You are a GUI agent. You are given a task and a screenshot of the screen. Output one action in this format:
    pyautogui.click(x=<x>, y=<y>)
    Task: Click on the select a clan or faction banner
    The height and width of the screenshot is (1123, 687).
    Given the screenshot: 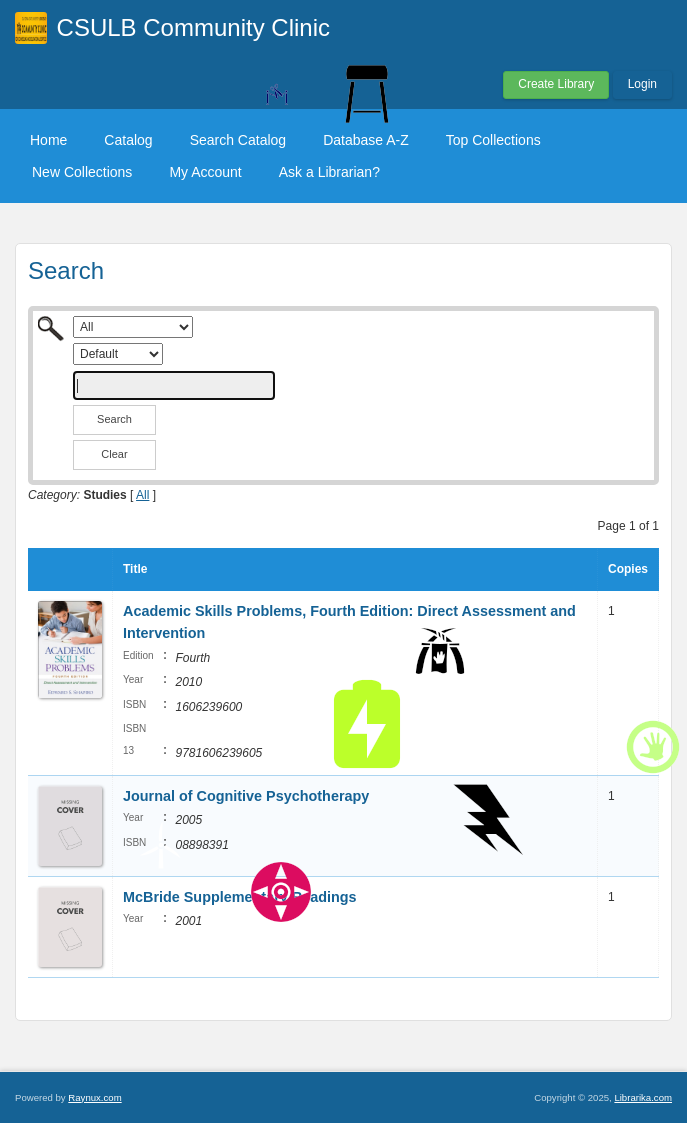 What is the action you would take?
    pyautogui.click(x=440, y=651)
    